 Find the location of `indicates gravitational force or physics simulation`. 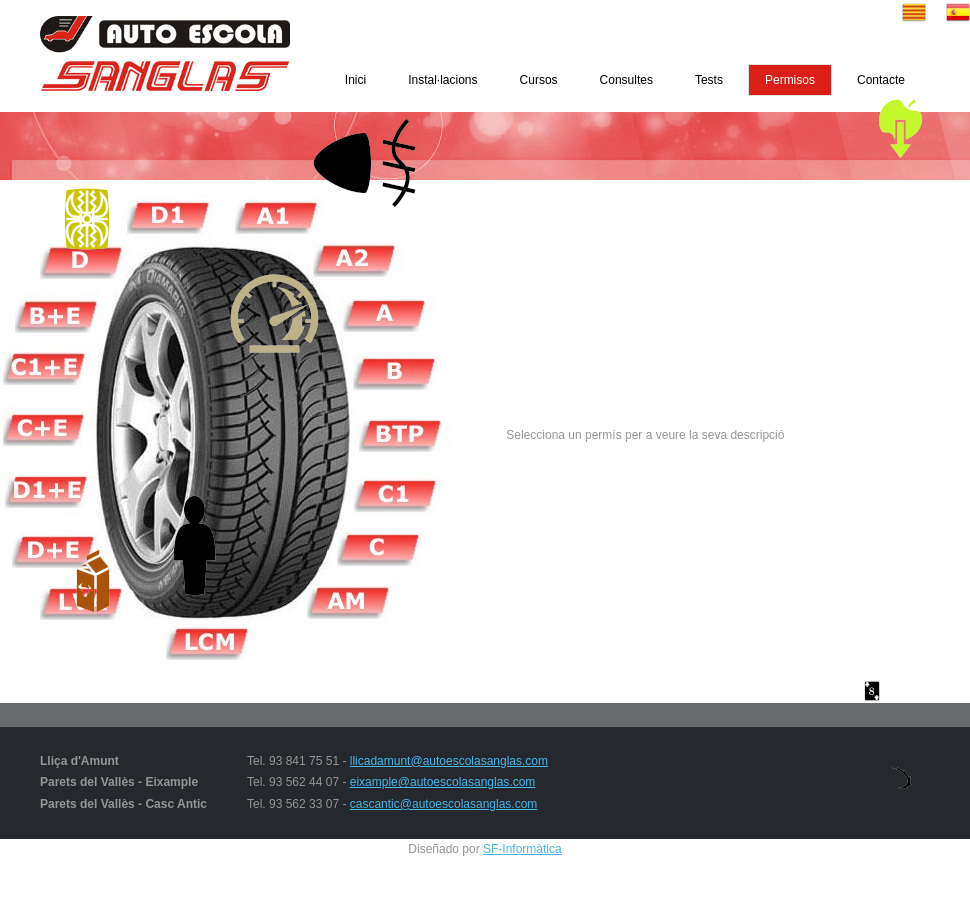

indicates gravitational force or physics simulation is located at coordinates (900, 128).